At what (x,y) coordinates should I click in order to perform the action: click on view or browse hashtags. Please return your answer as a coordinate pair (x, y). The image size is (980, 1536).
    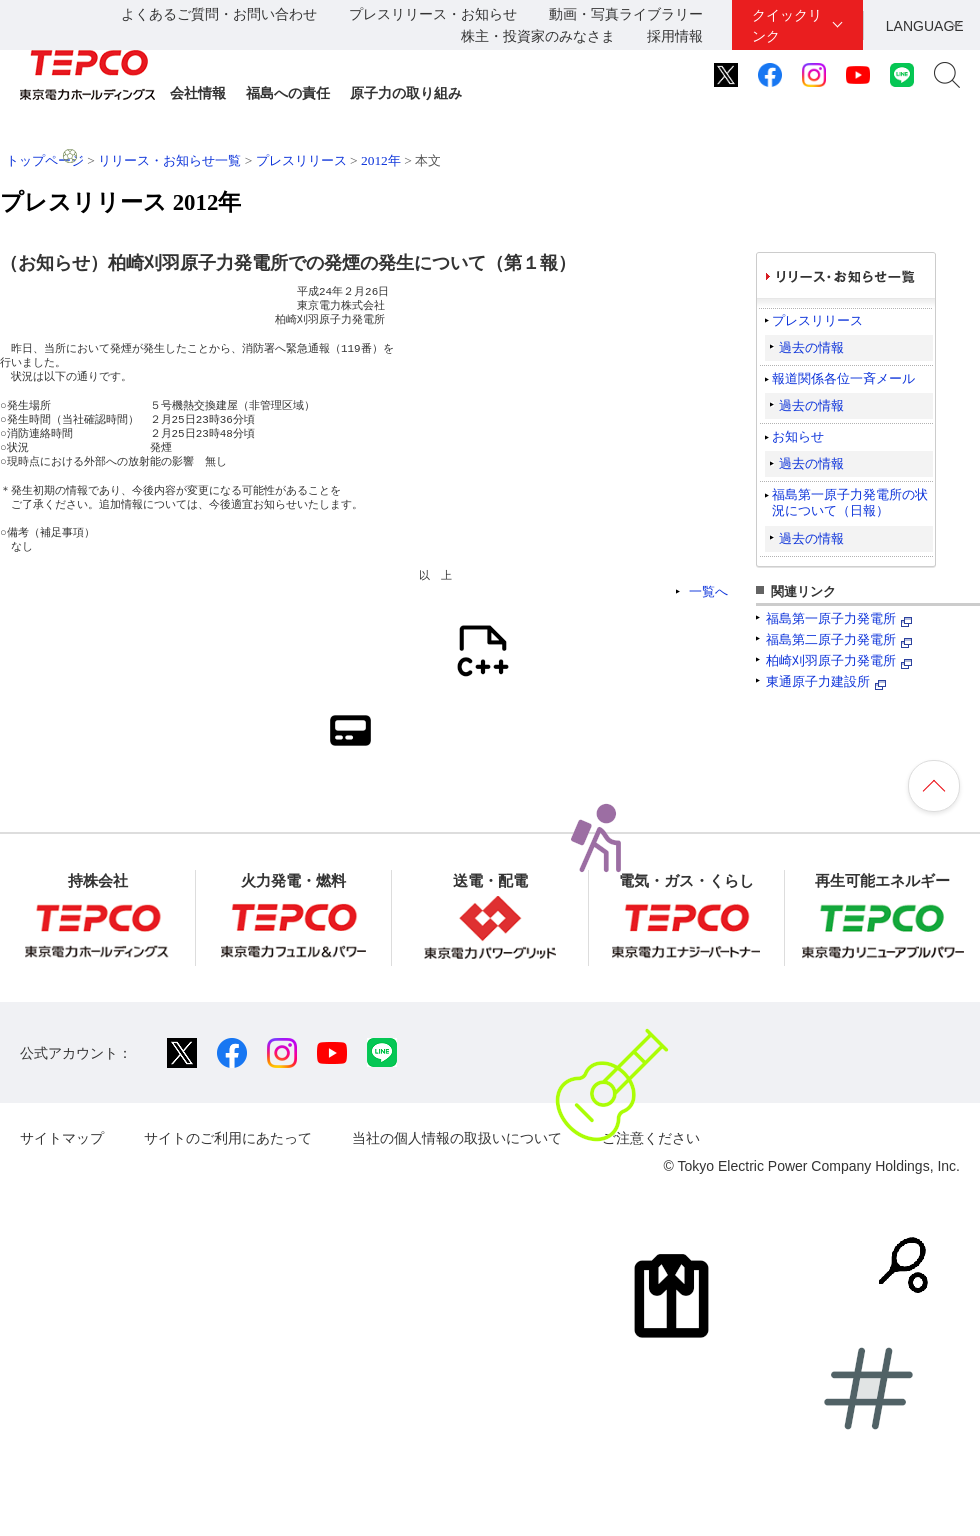
    Looking at the image, I should click on (868, 1388).